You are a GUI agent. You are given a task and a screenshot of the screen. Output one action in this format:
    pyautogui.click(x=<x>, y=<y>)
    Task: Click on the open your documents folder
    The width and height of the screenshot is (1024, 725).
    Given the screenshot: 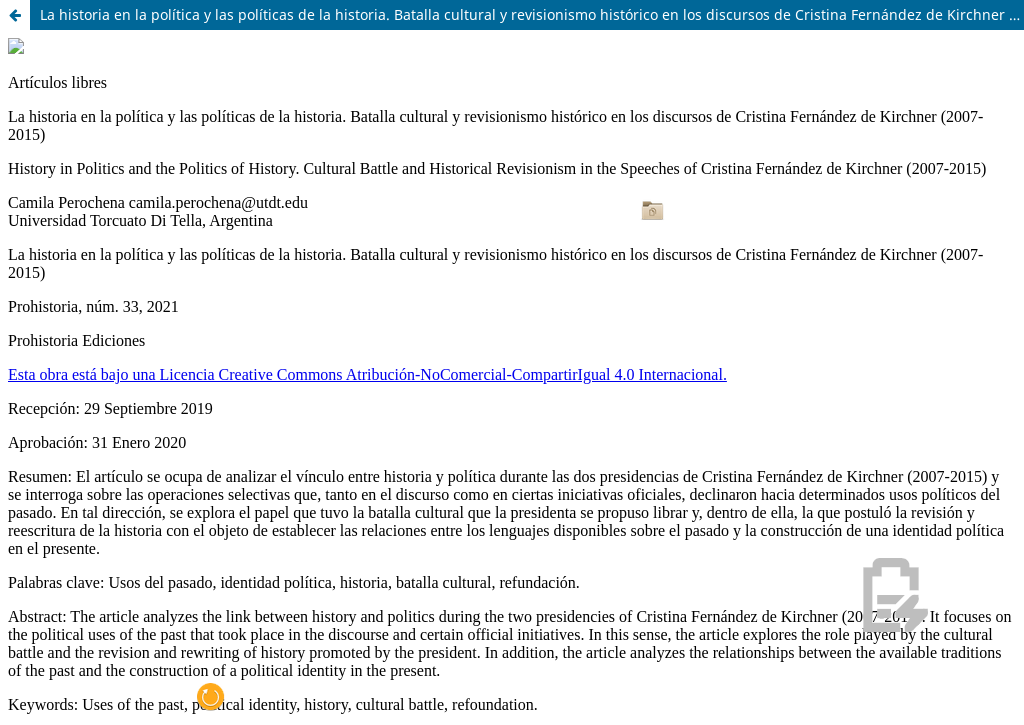 What is the action you would take?
    pyautogui.click(x=652, y=211)
    